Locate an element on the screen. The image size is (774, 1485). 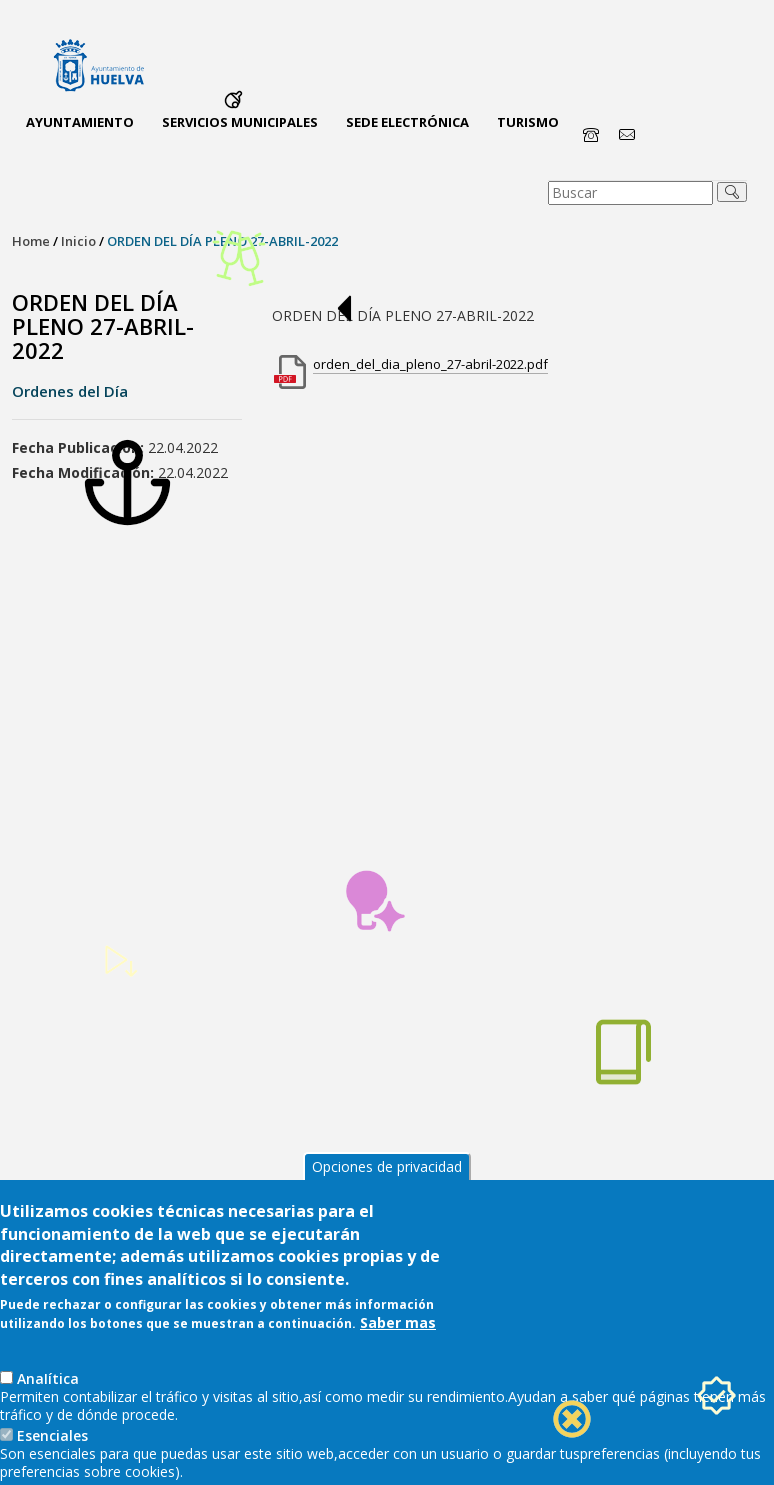
celebrate a milestone or achievement is located at coordinates (240, 258).